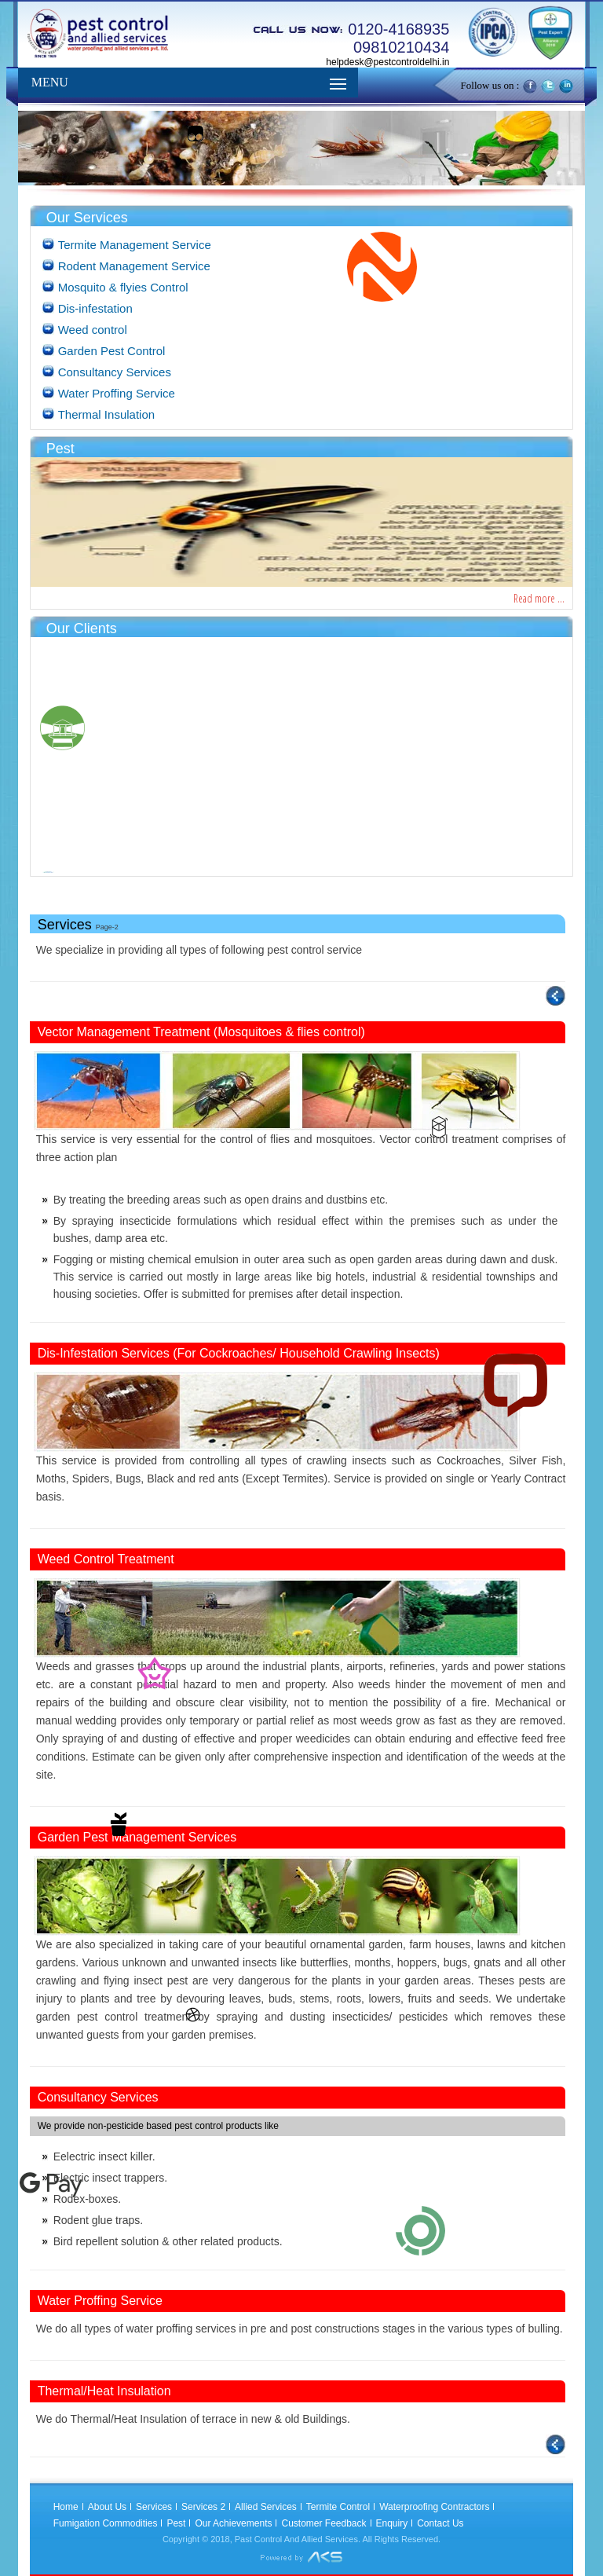 This screenshot has height=2576, width=603. Describe the element at coordinates (62, 727) in the screenshot. I see `watchtower container monitoring service logo` at that location.